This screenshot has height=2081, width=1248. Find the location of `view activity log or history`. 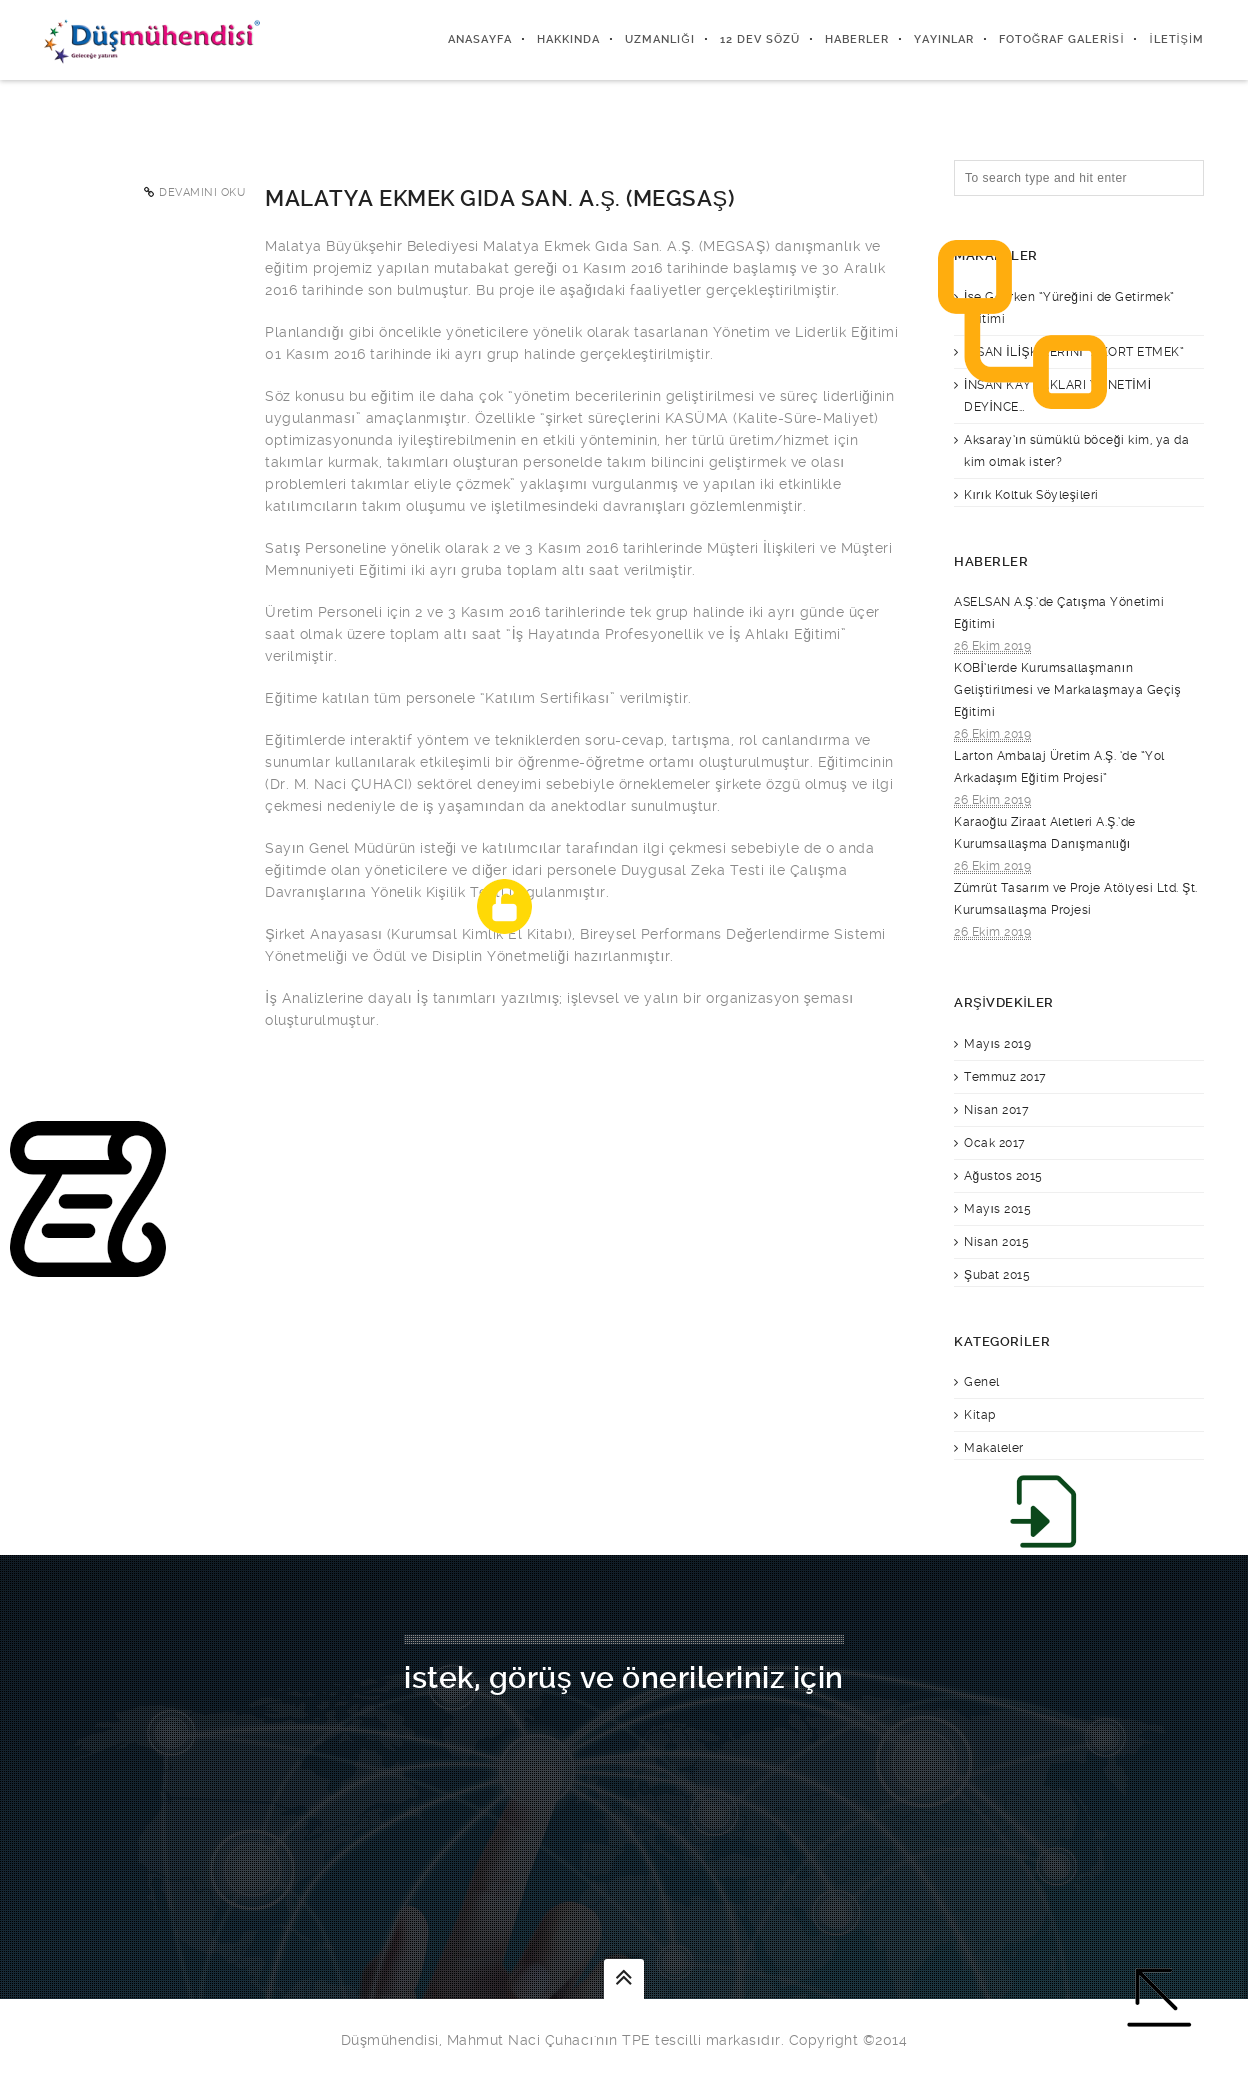

view activity log or history is located at coordinates (88, 1199).